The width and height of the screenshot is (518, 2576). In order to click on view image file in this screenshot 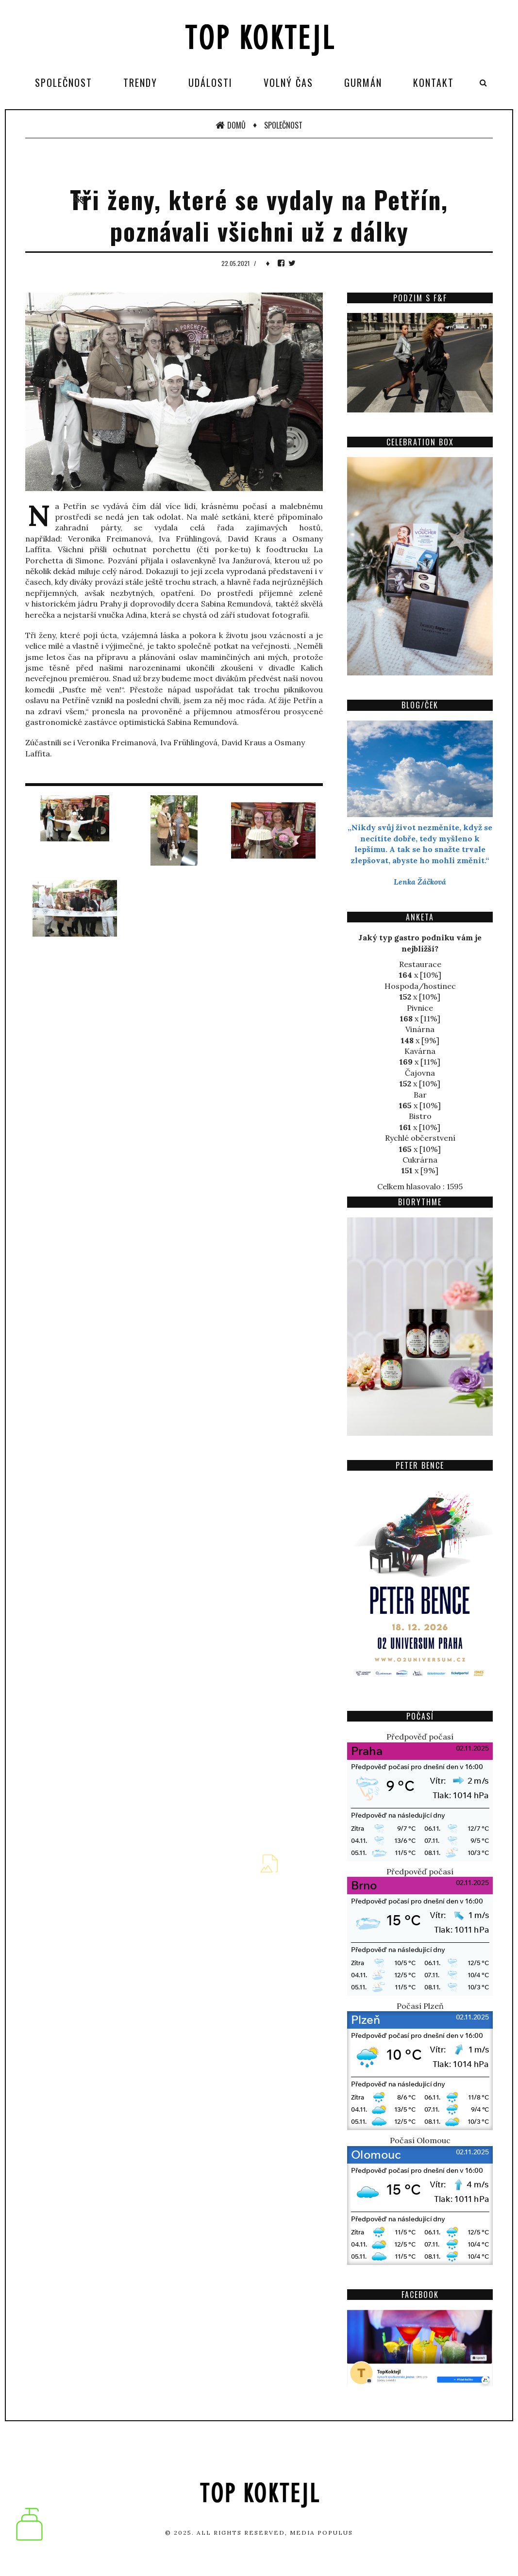, I will do `click(270, 1863)`.